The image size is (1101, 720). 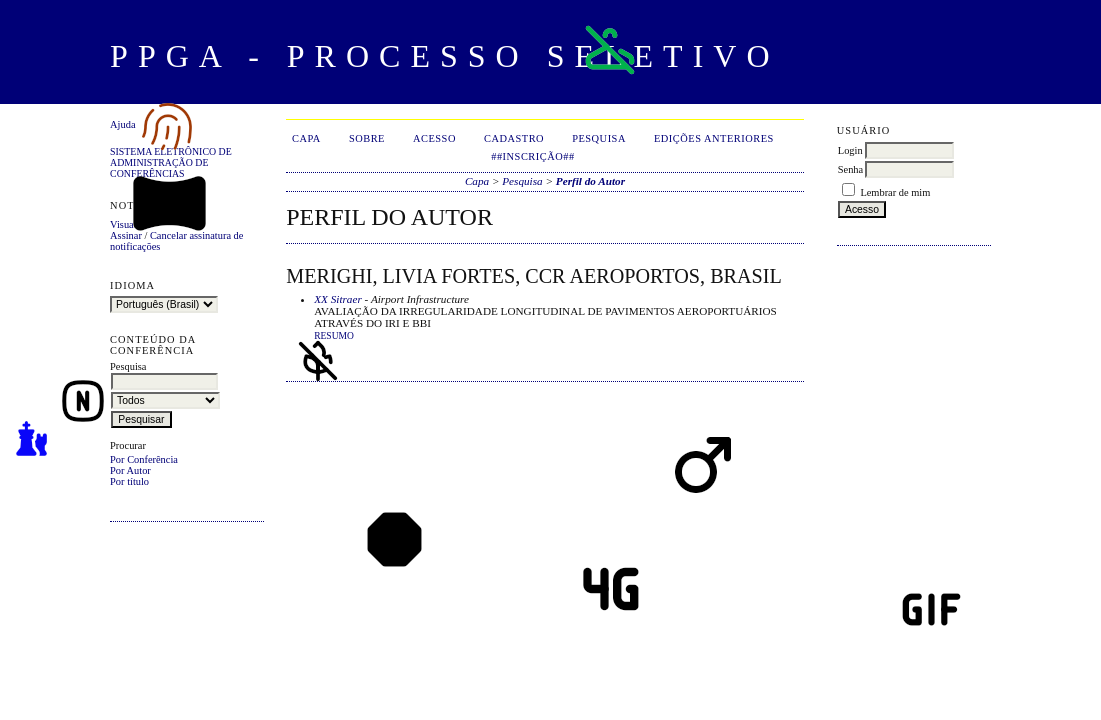 What do you see at coordinates (169, 203) in the screenshot?
I see `switch to panorama photo mode` at bounding box center [169, 203].